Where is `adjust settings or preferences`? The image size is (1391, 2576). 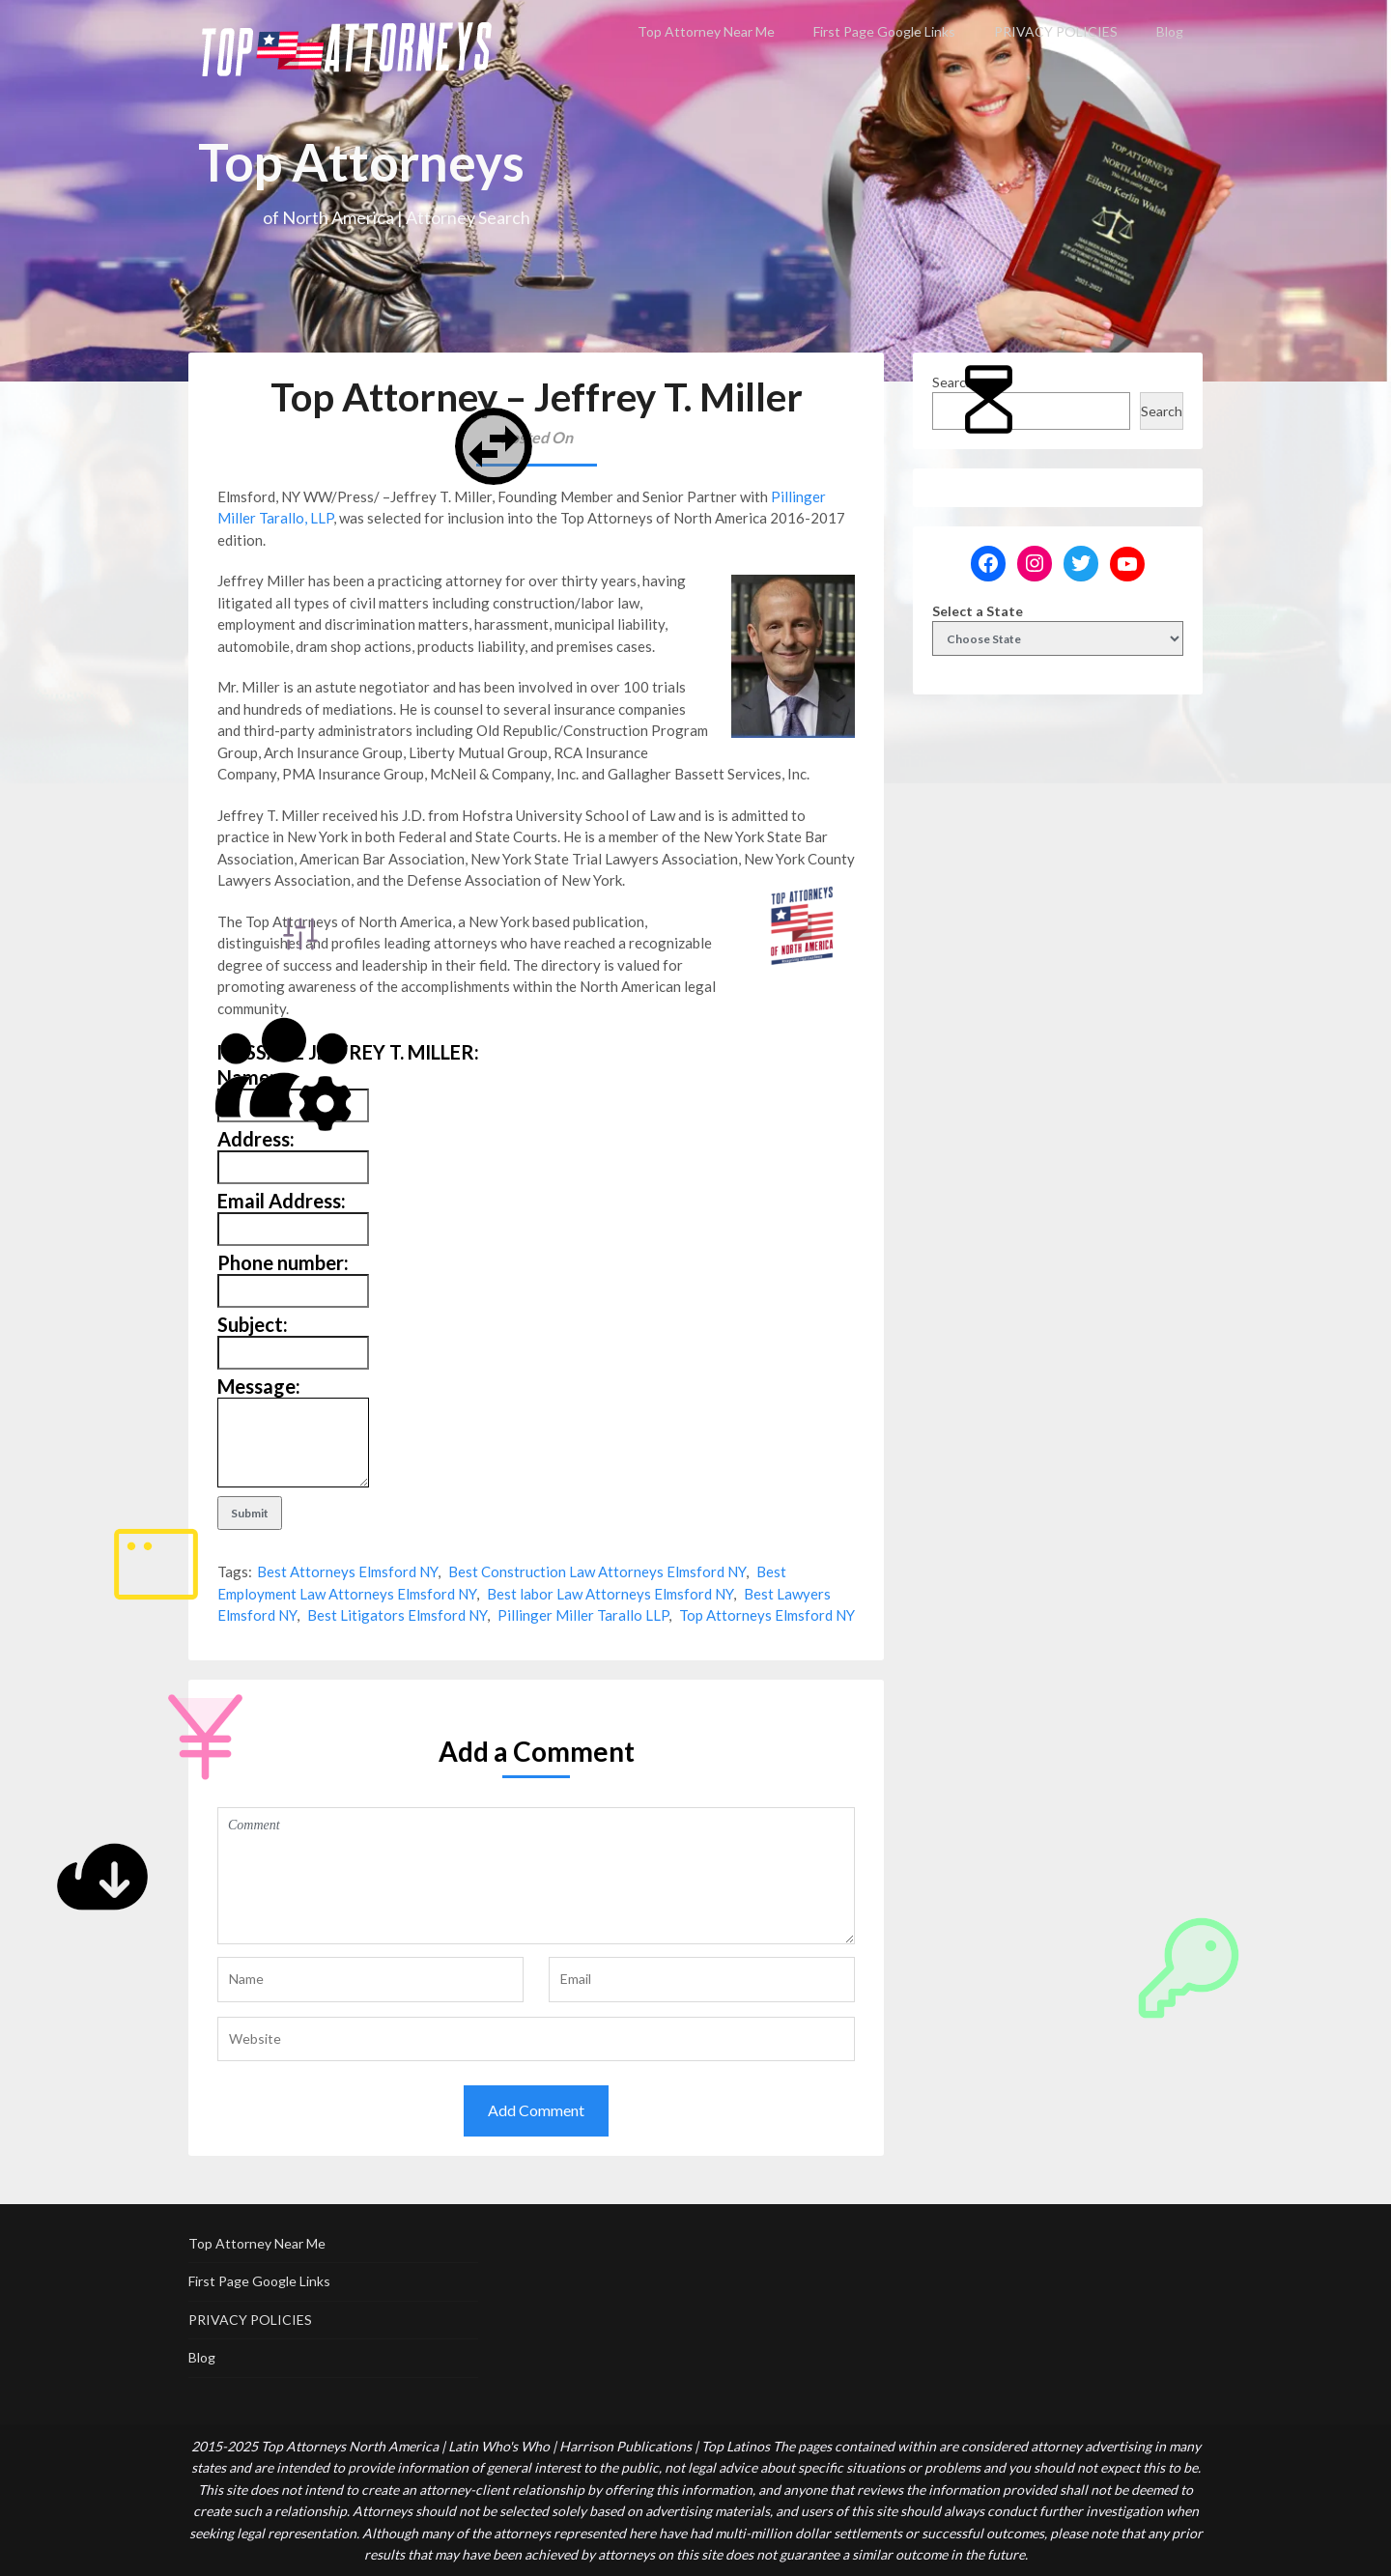
adjust settings or preferences is located at coordinates (300, 934).